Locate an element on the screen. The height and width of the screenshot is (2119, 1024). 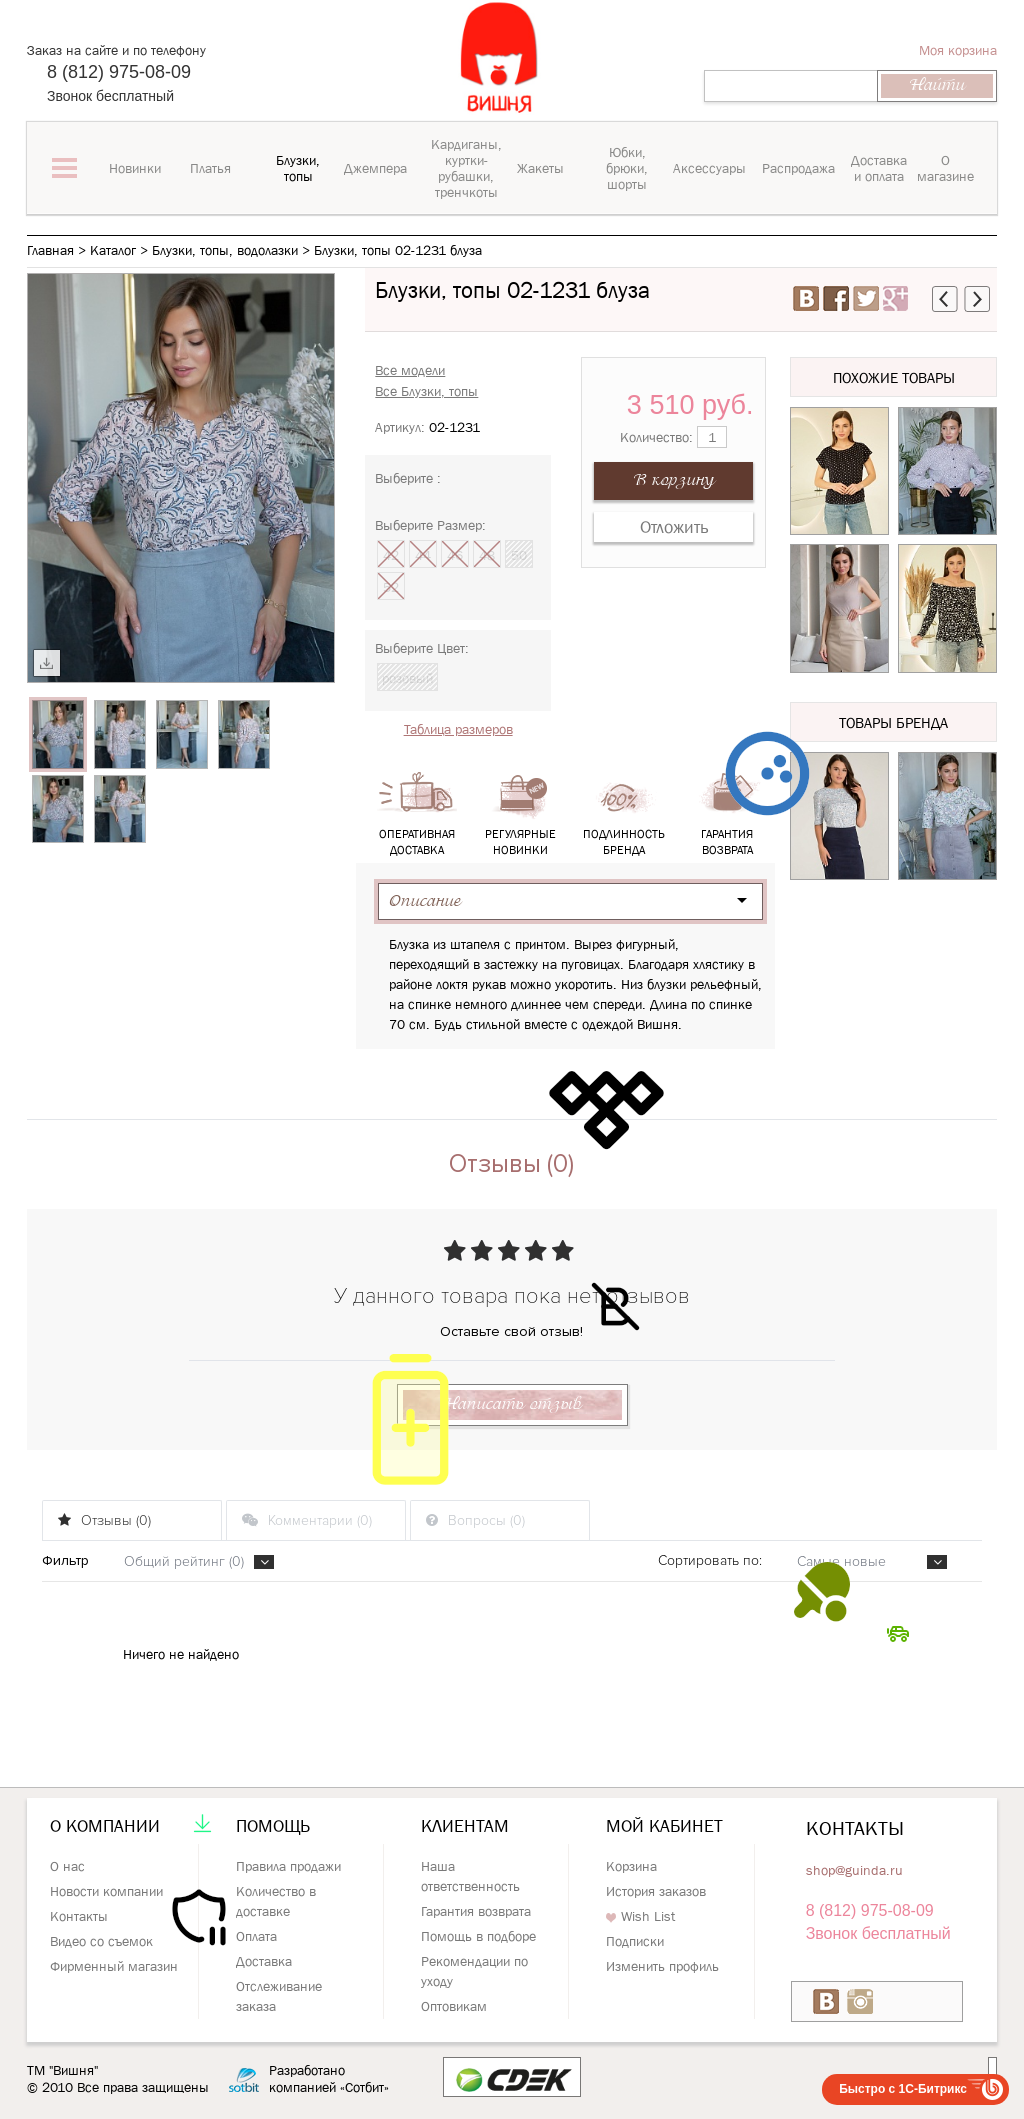
access bowling or sports-related features is located at coordinates (767, 773).